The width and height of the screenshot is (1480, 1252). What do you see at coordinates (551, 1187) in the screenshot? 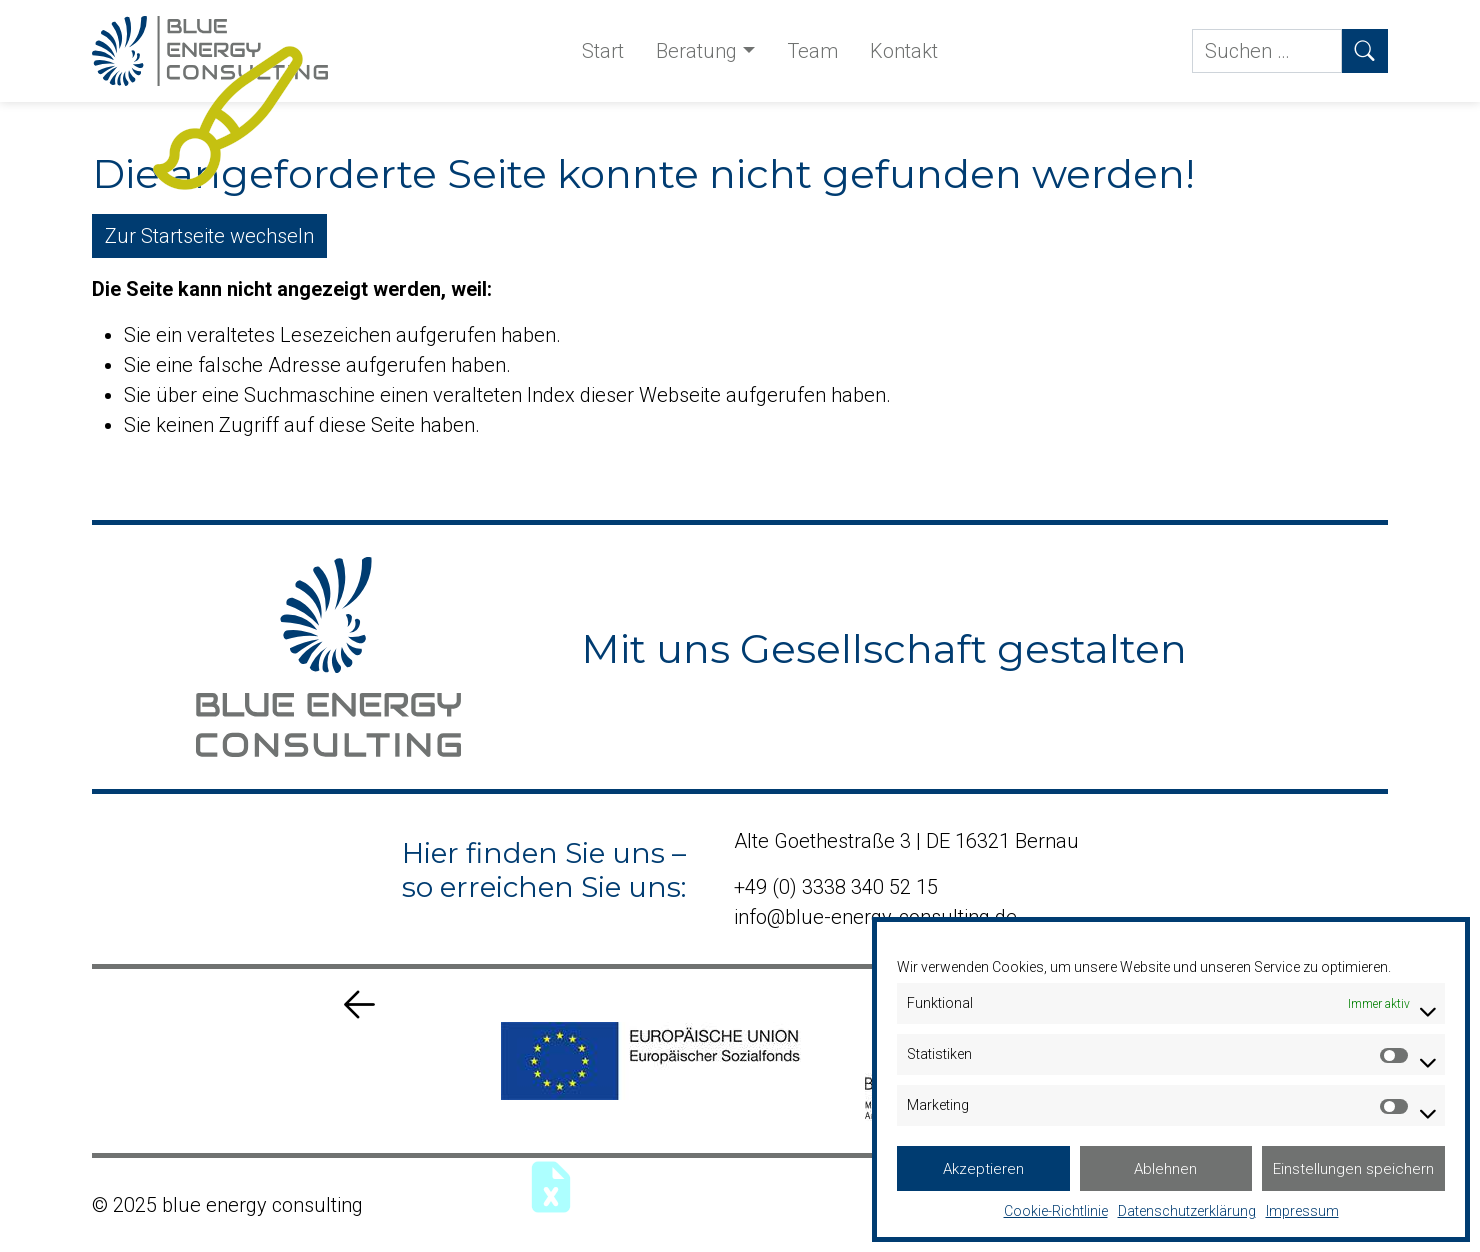
I see `open or view an excel spreadsheet` at bounding box center [551, 1187].